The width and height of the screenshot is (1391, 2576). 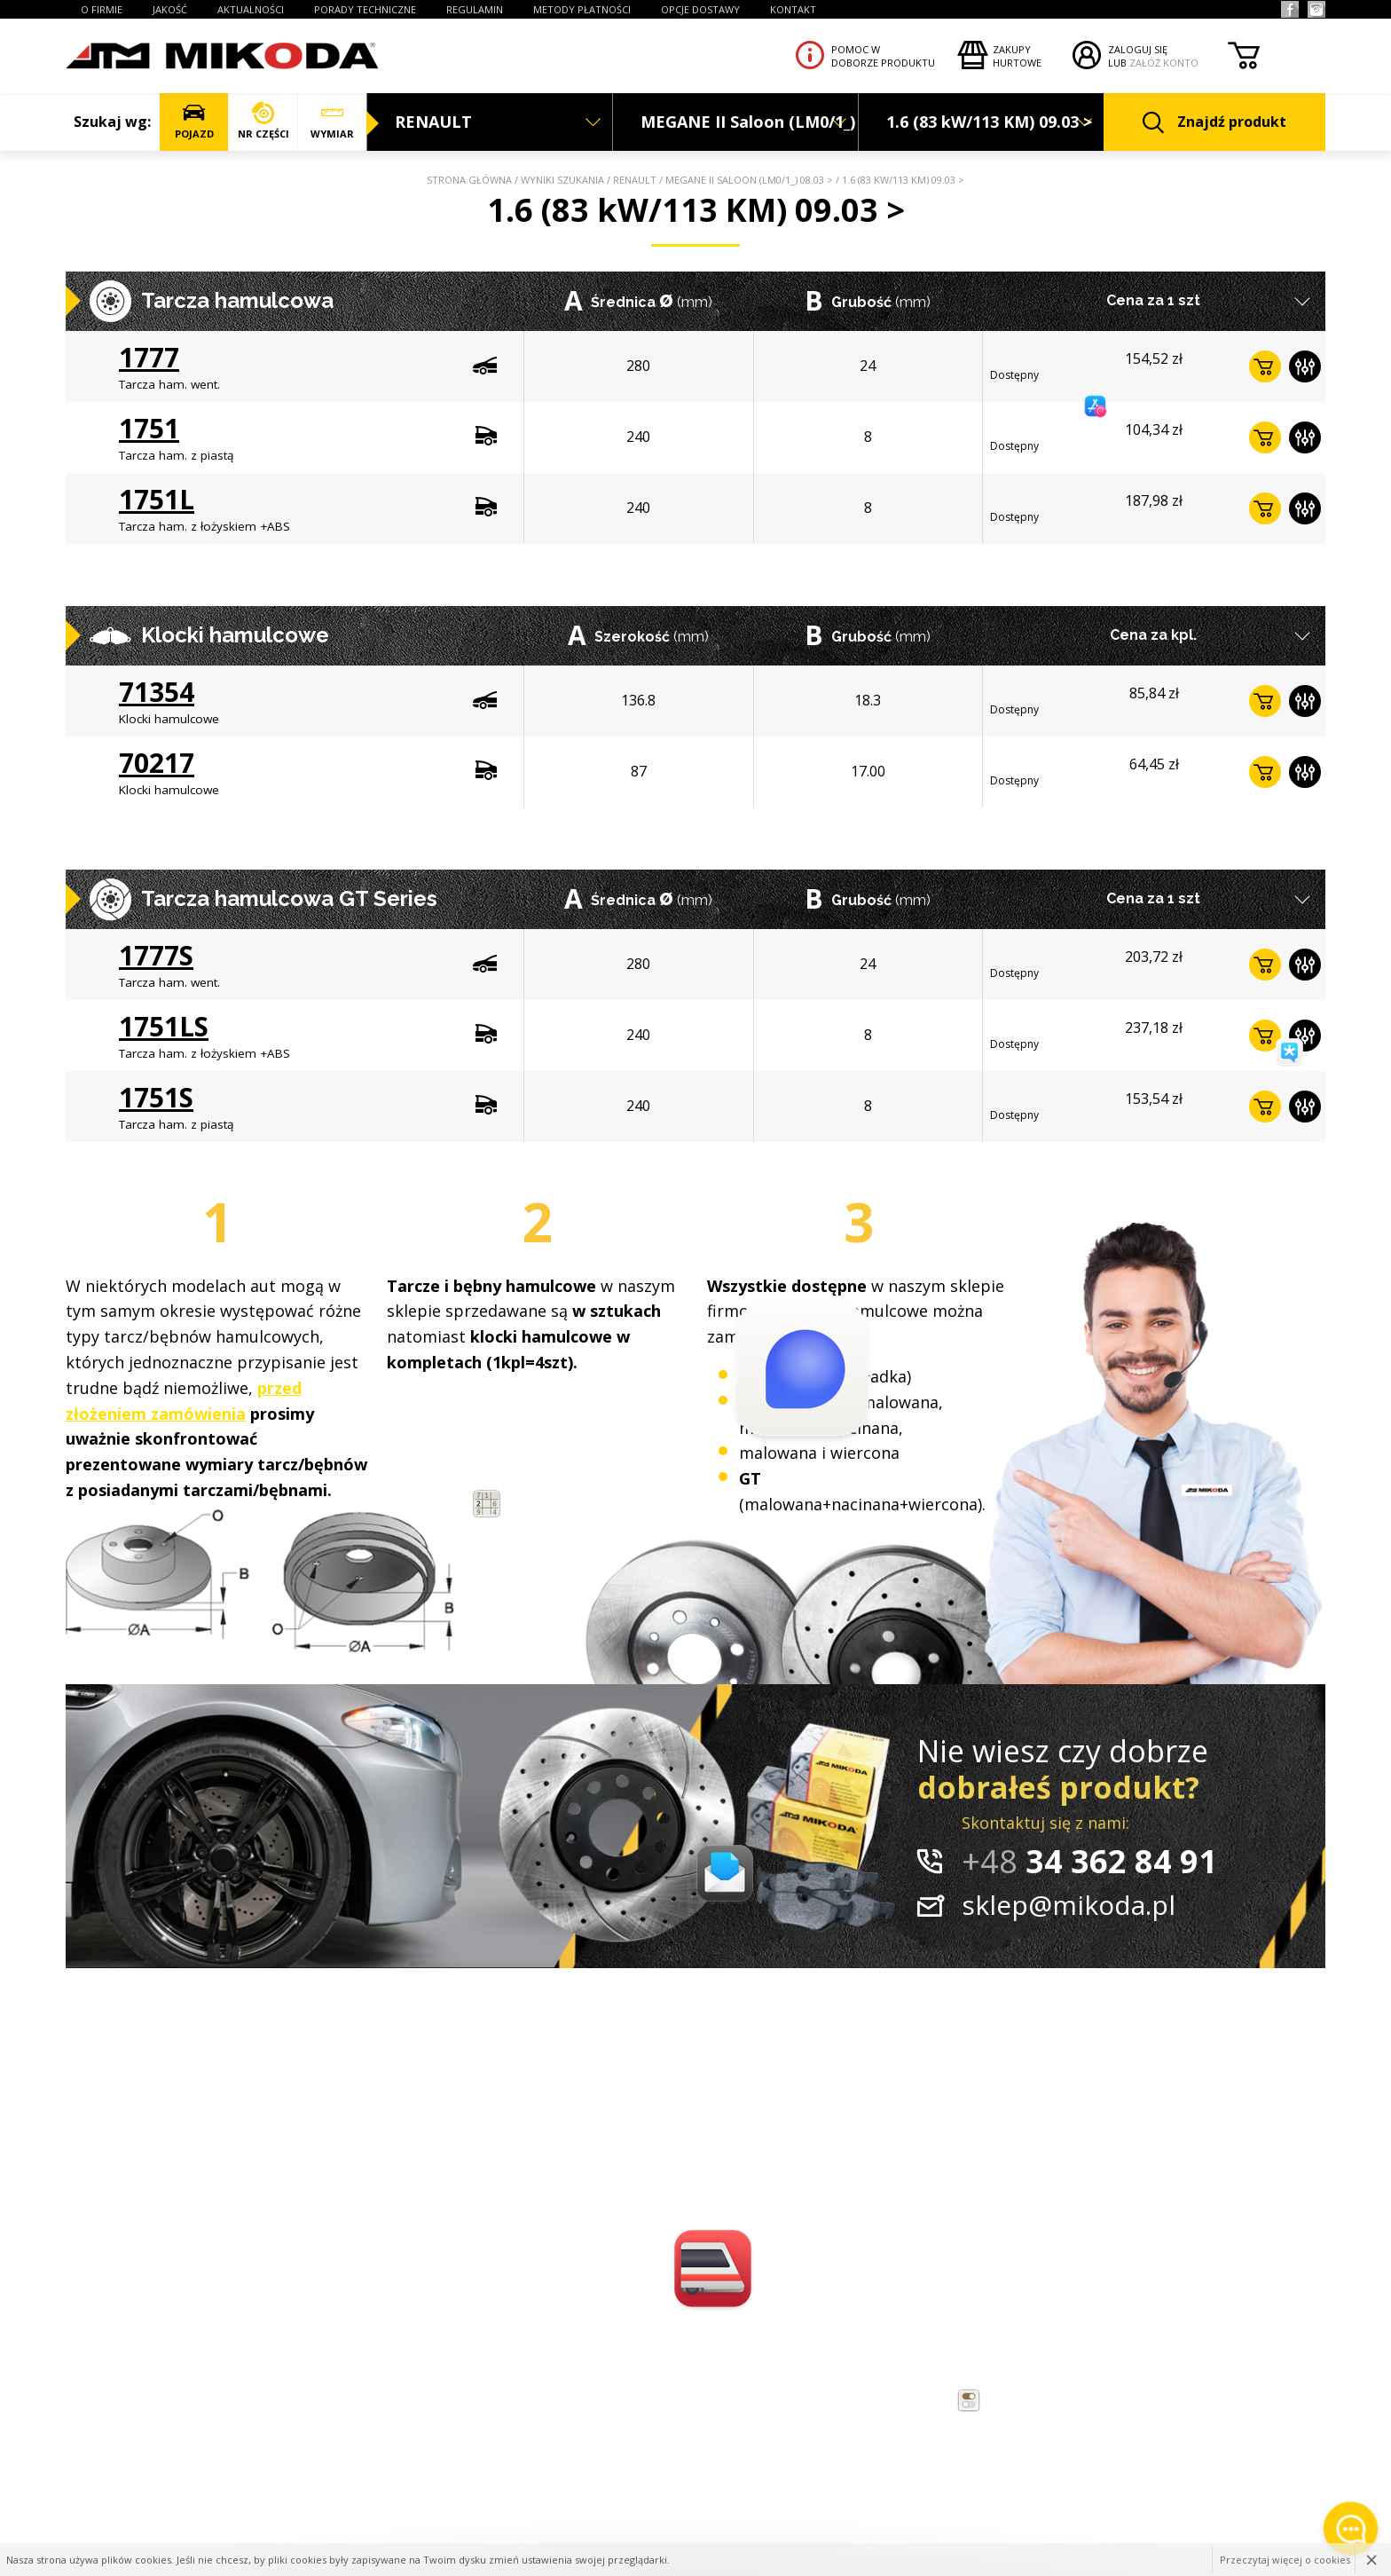 What do you see at coordinates (725, 1873) in the screenshot?
I see `open the mail app` at bounding box center [725, 1873].